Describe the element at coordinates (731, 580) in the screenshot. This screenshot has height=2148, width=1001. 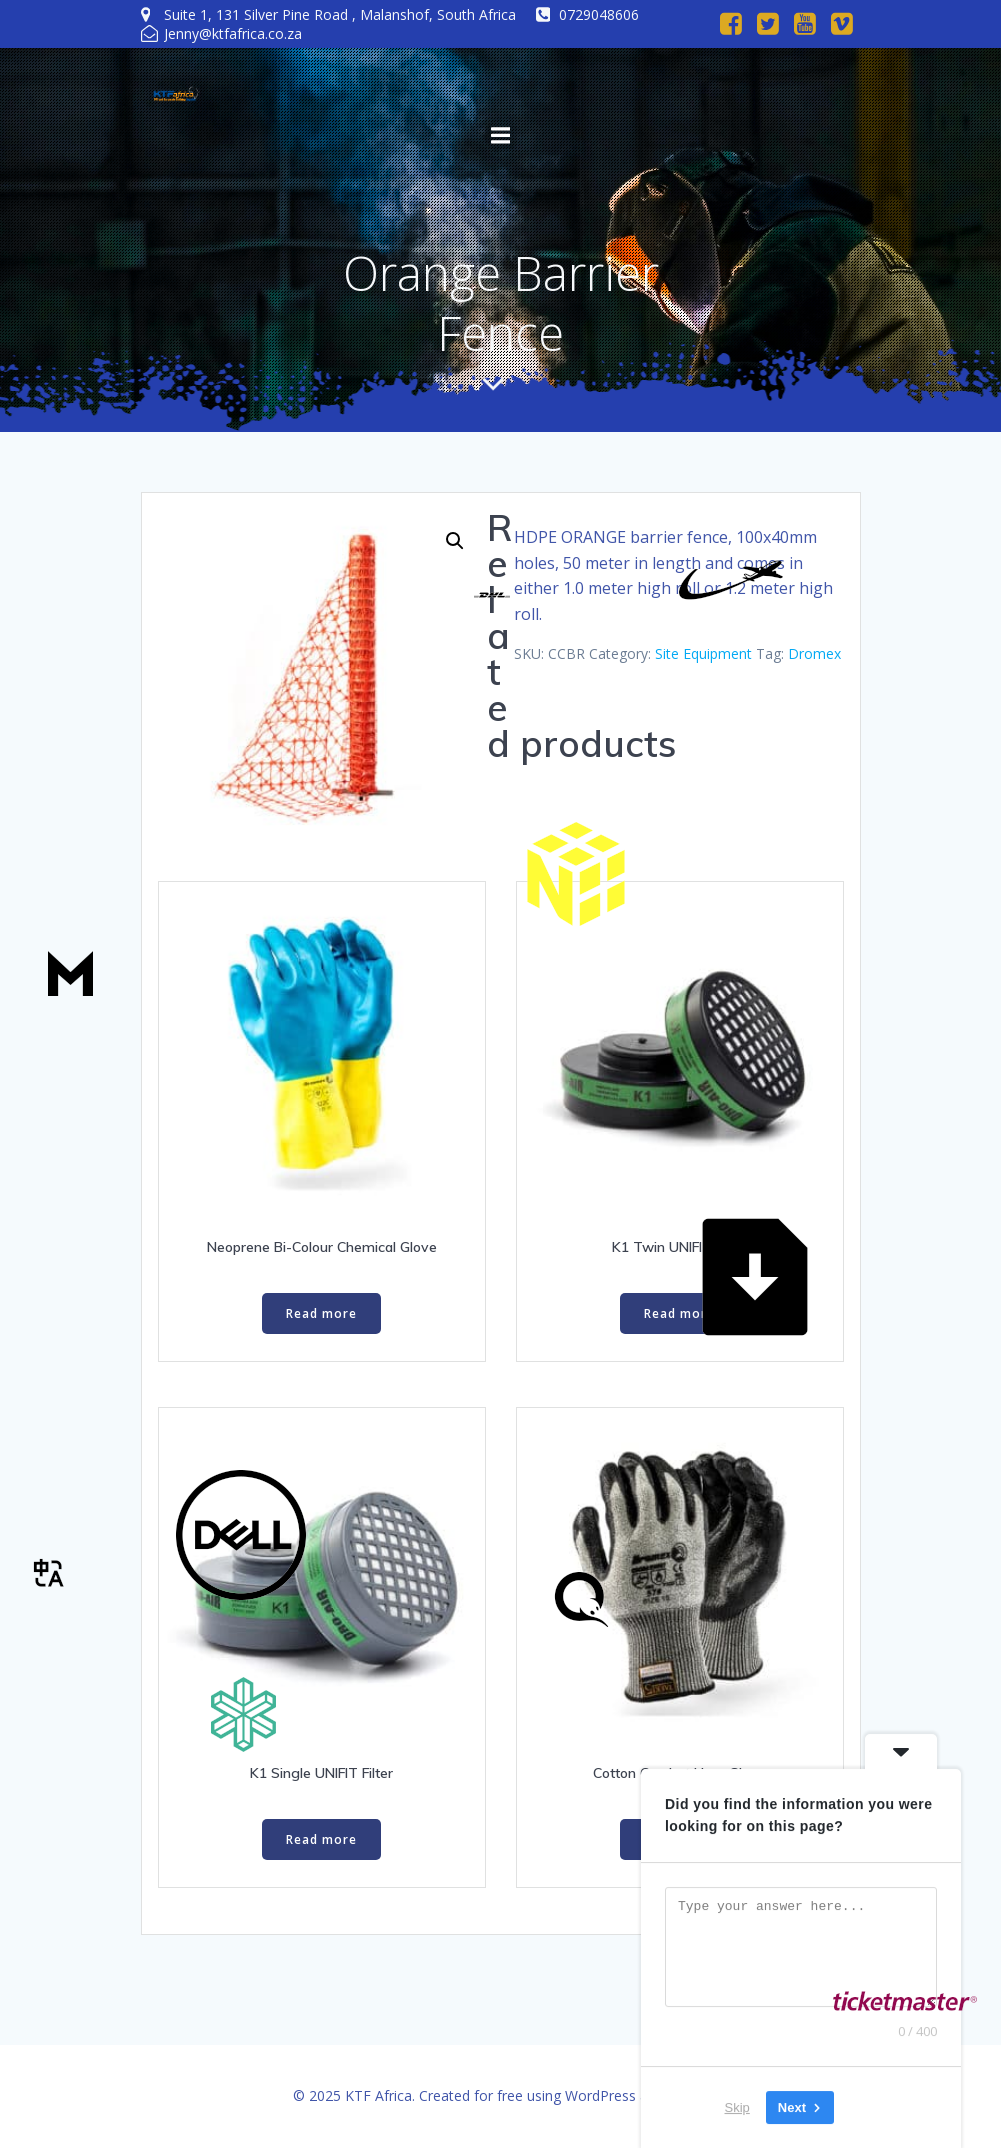
I see `visit the Norwegian Air website` at that location.